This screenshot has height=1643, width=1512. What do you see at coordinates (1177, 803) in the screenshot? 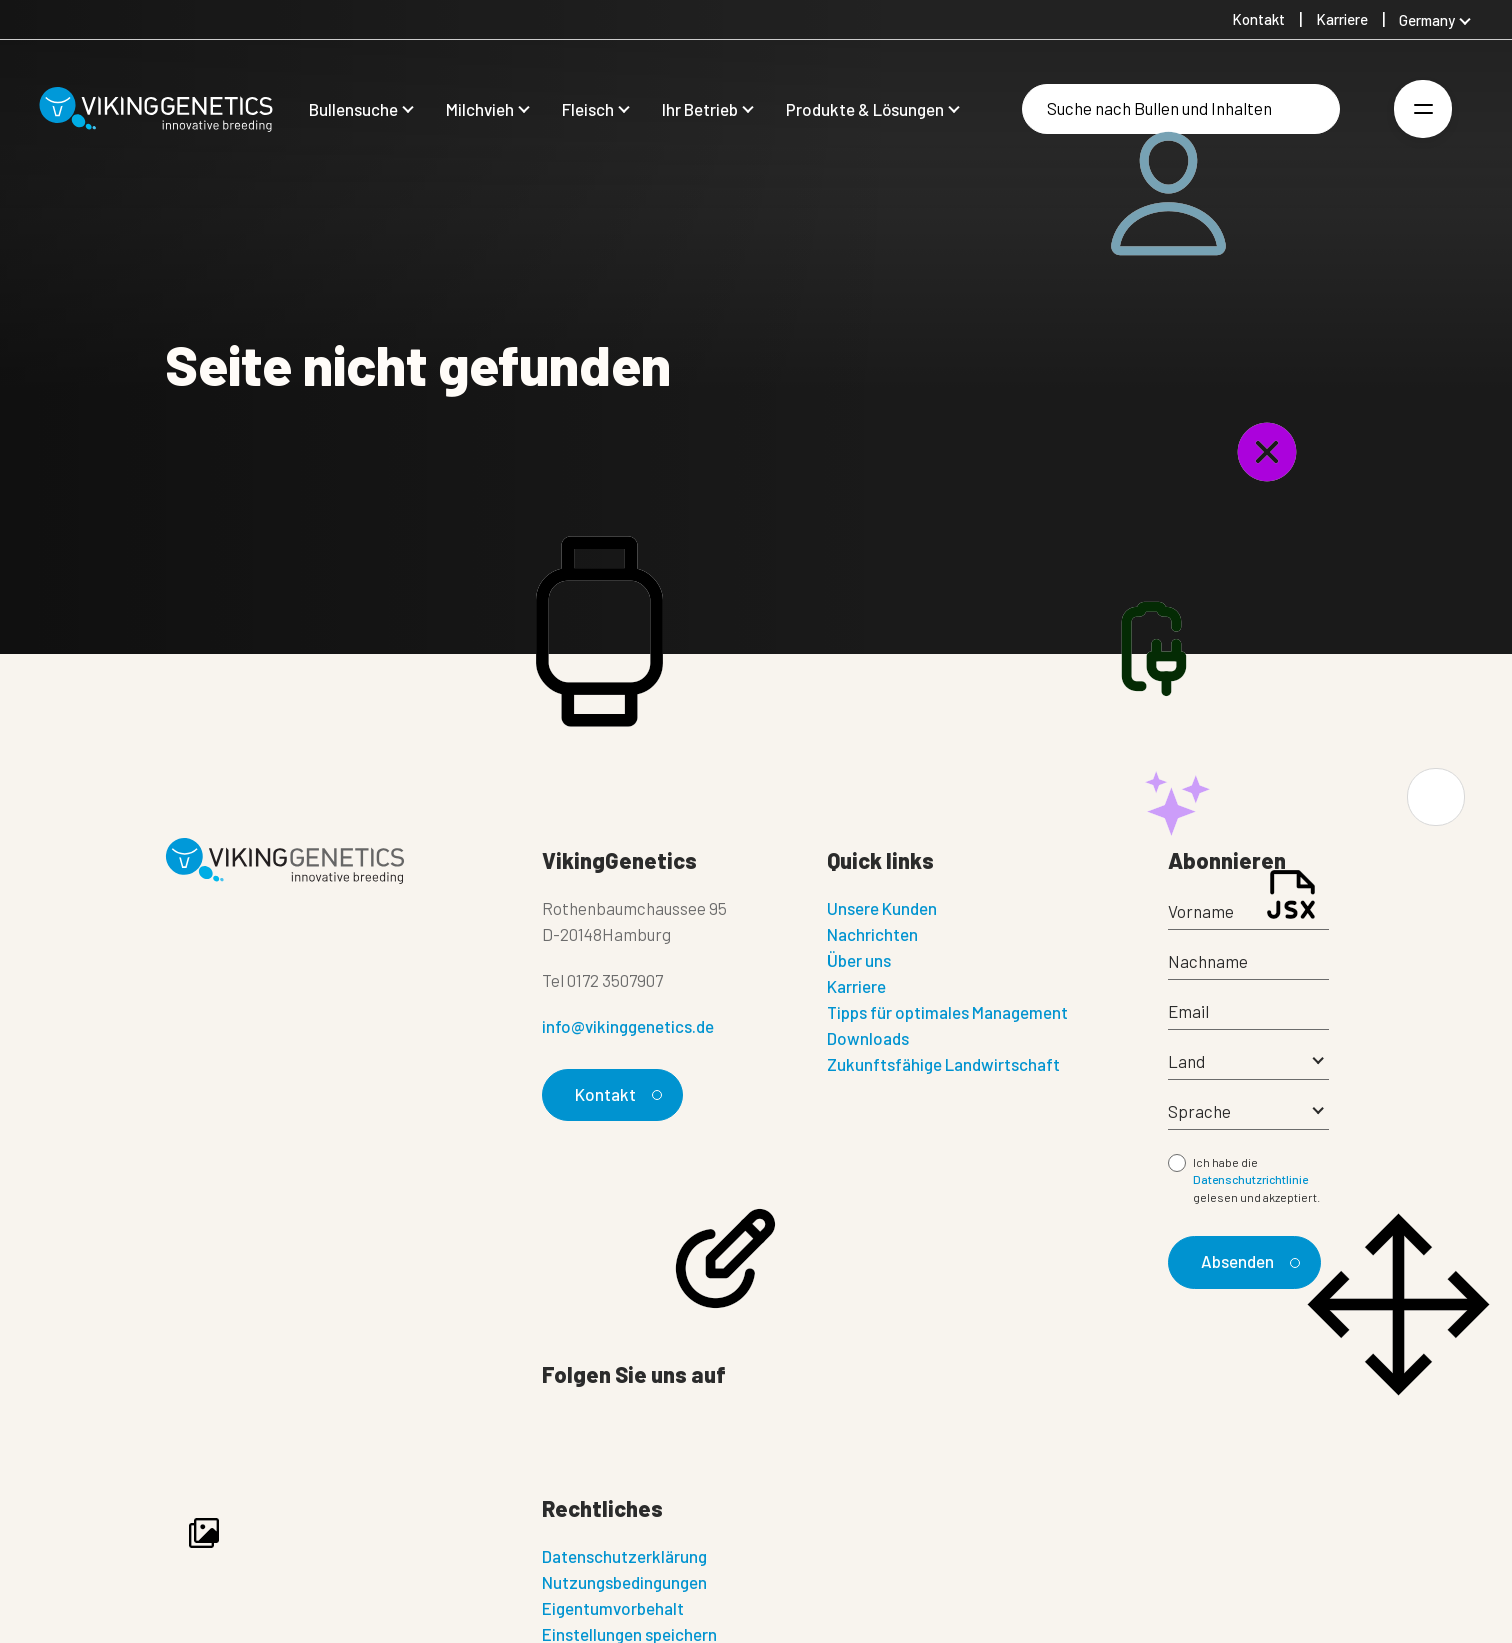
I see `indicates AI-generated or enhanced content` at bounding box center [1177, 803].